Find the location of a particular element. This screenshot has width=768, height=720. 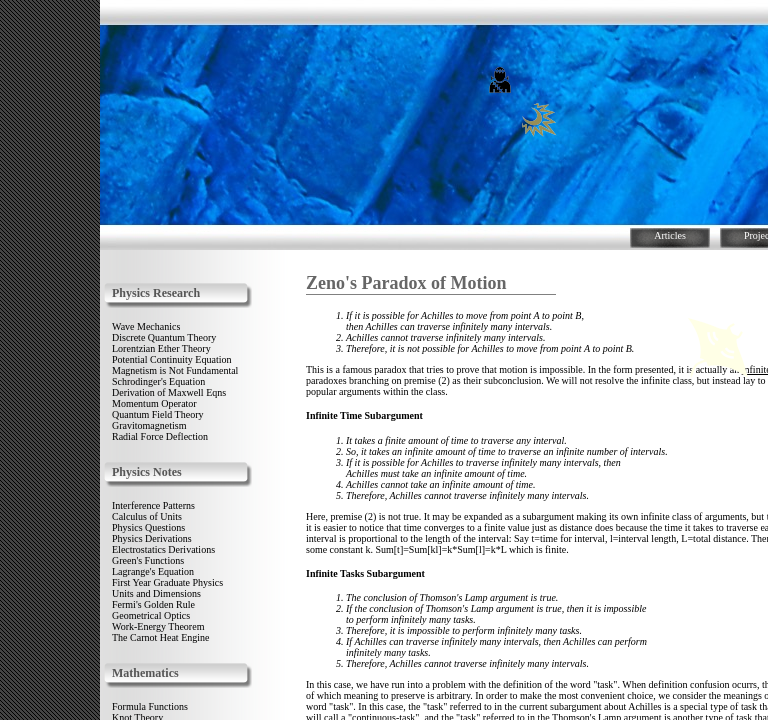

indicates electrical or energy surge event is located at coordinates (539, 119).